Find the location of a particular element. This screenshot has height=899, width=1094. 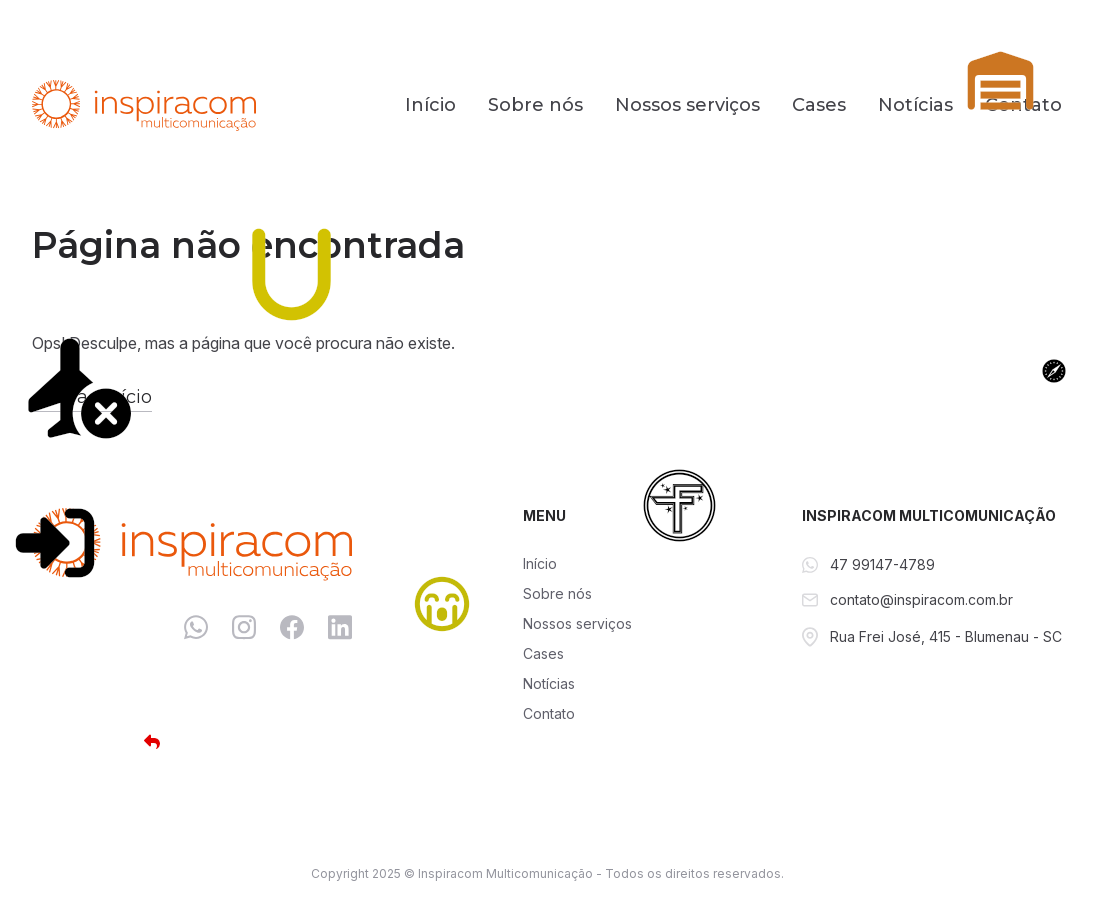

react with a crying emotion is located at coordinates (442, 604).